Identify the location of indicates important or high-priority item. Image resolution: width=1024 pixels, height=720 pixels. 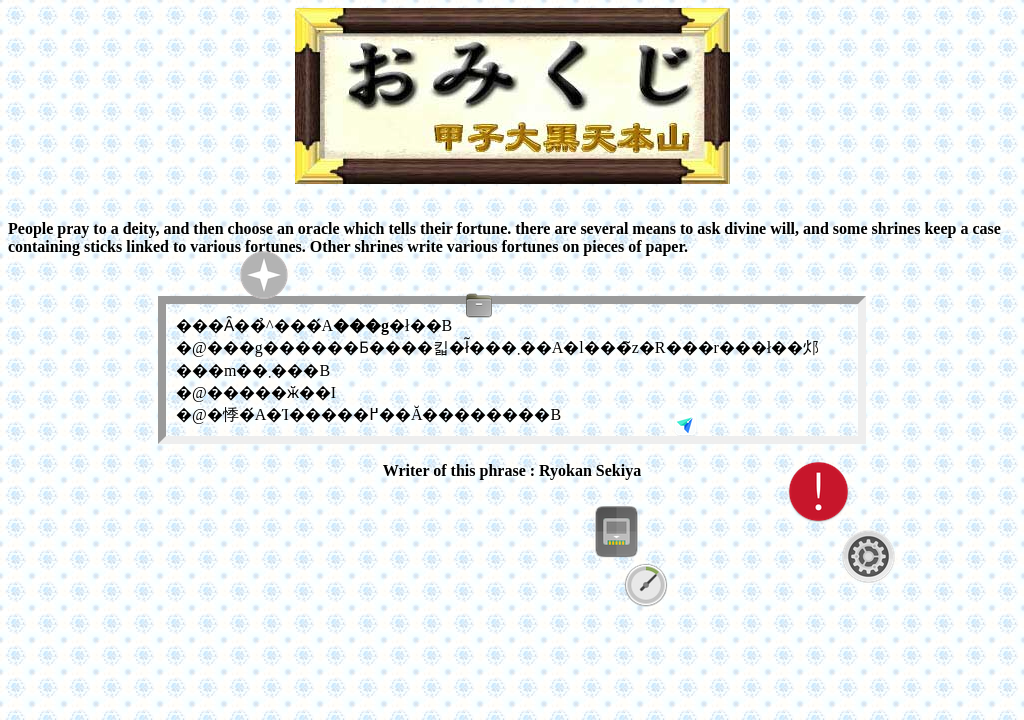
(818, 491).